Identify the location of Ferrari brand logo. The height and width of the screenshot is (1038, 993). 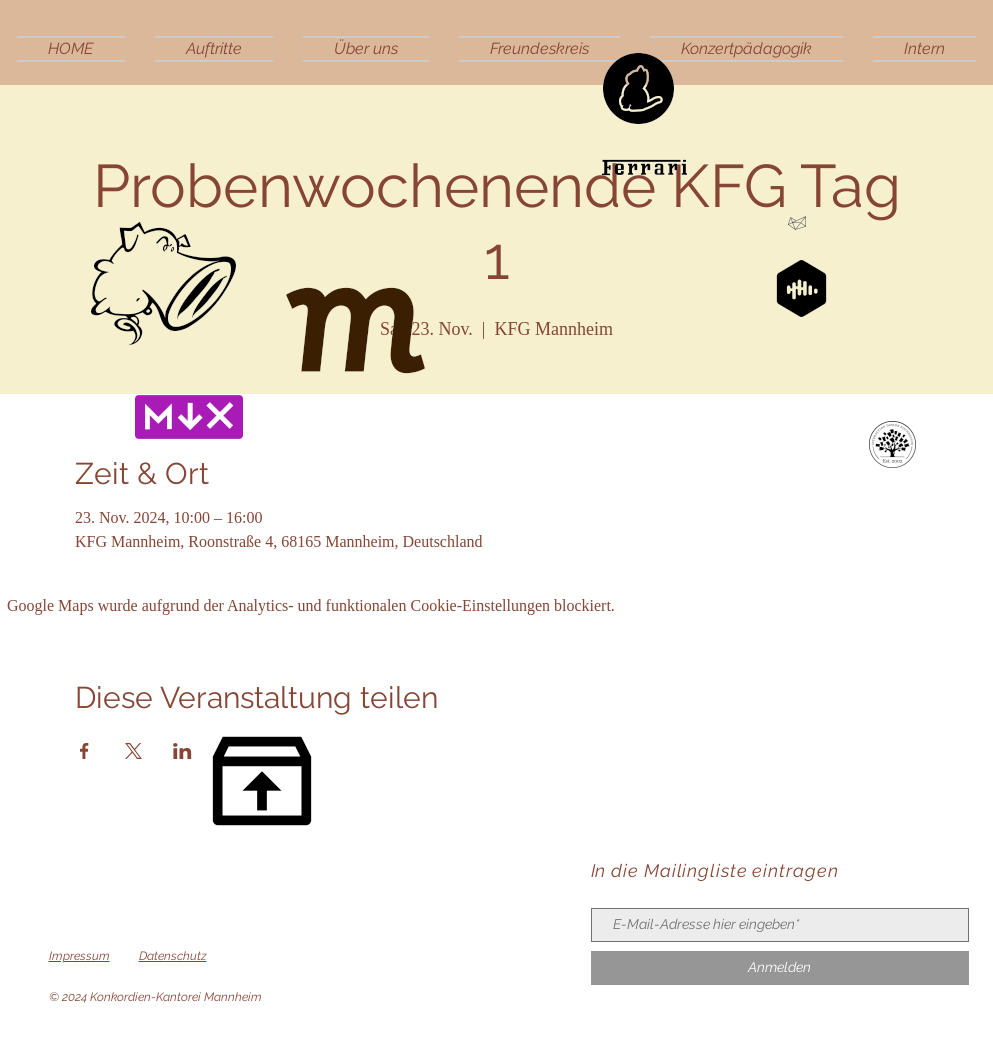
(644, 167).